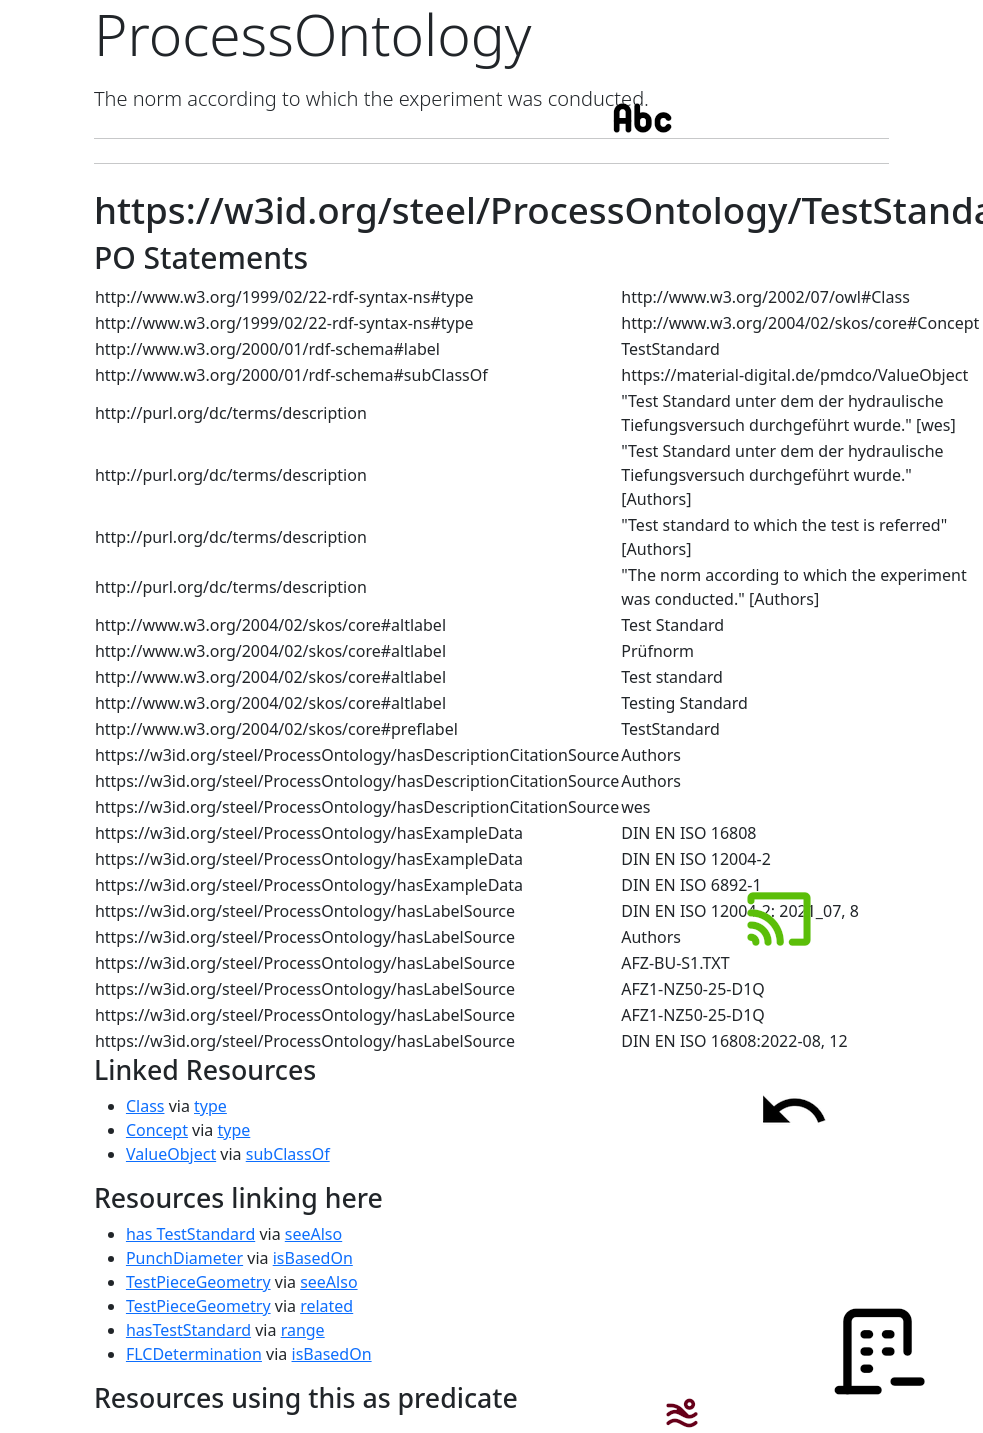  I want to click on cast your screen to another device, so click(779, 919).